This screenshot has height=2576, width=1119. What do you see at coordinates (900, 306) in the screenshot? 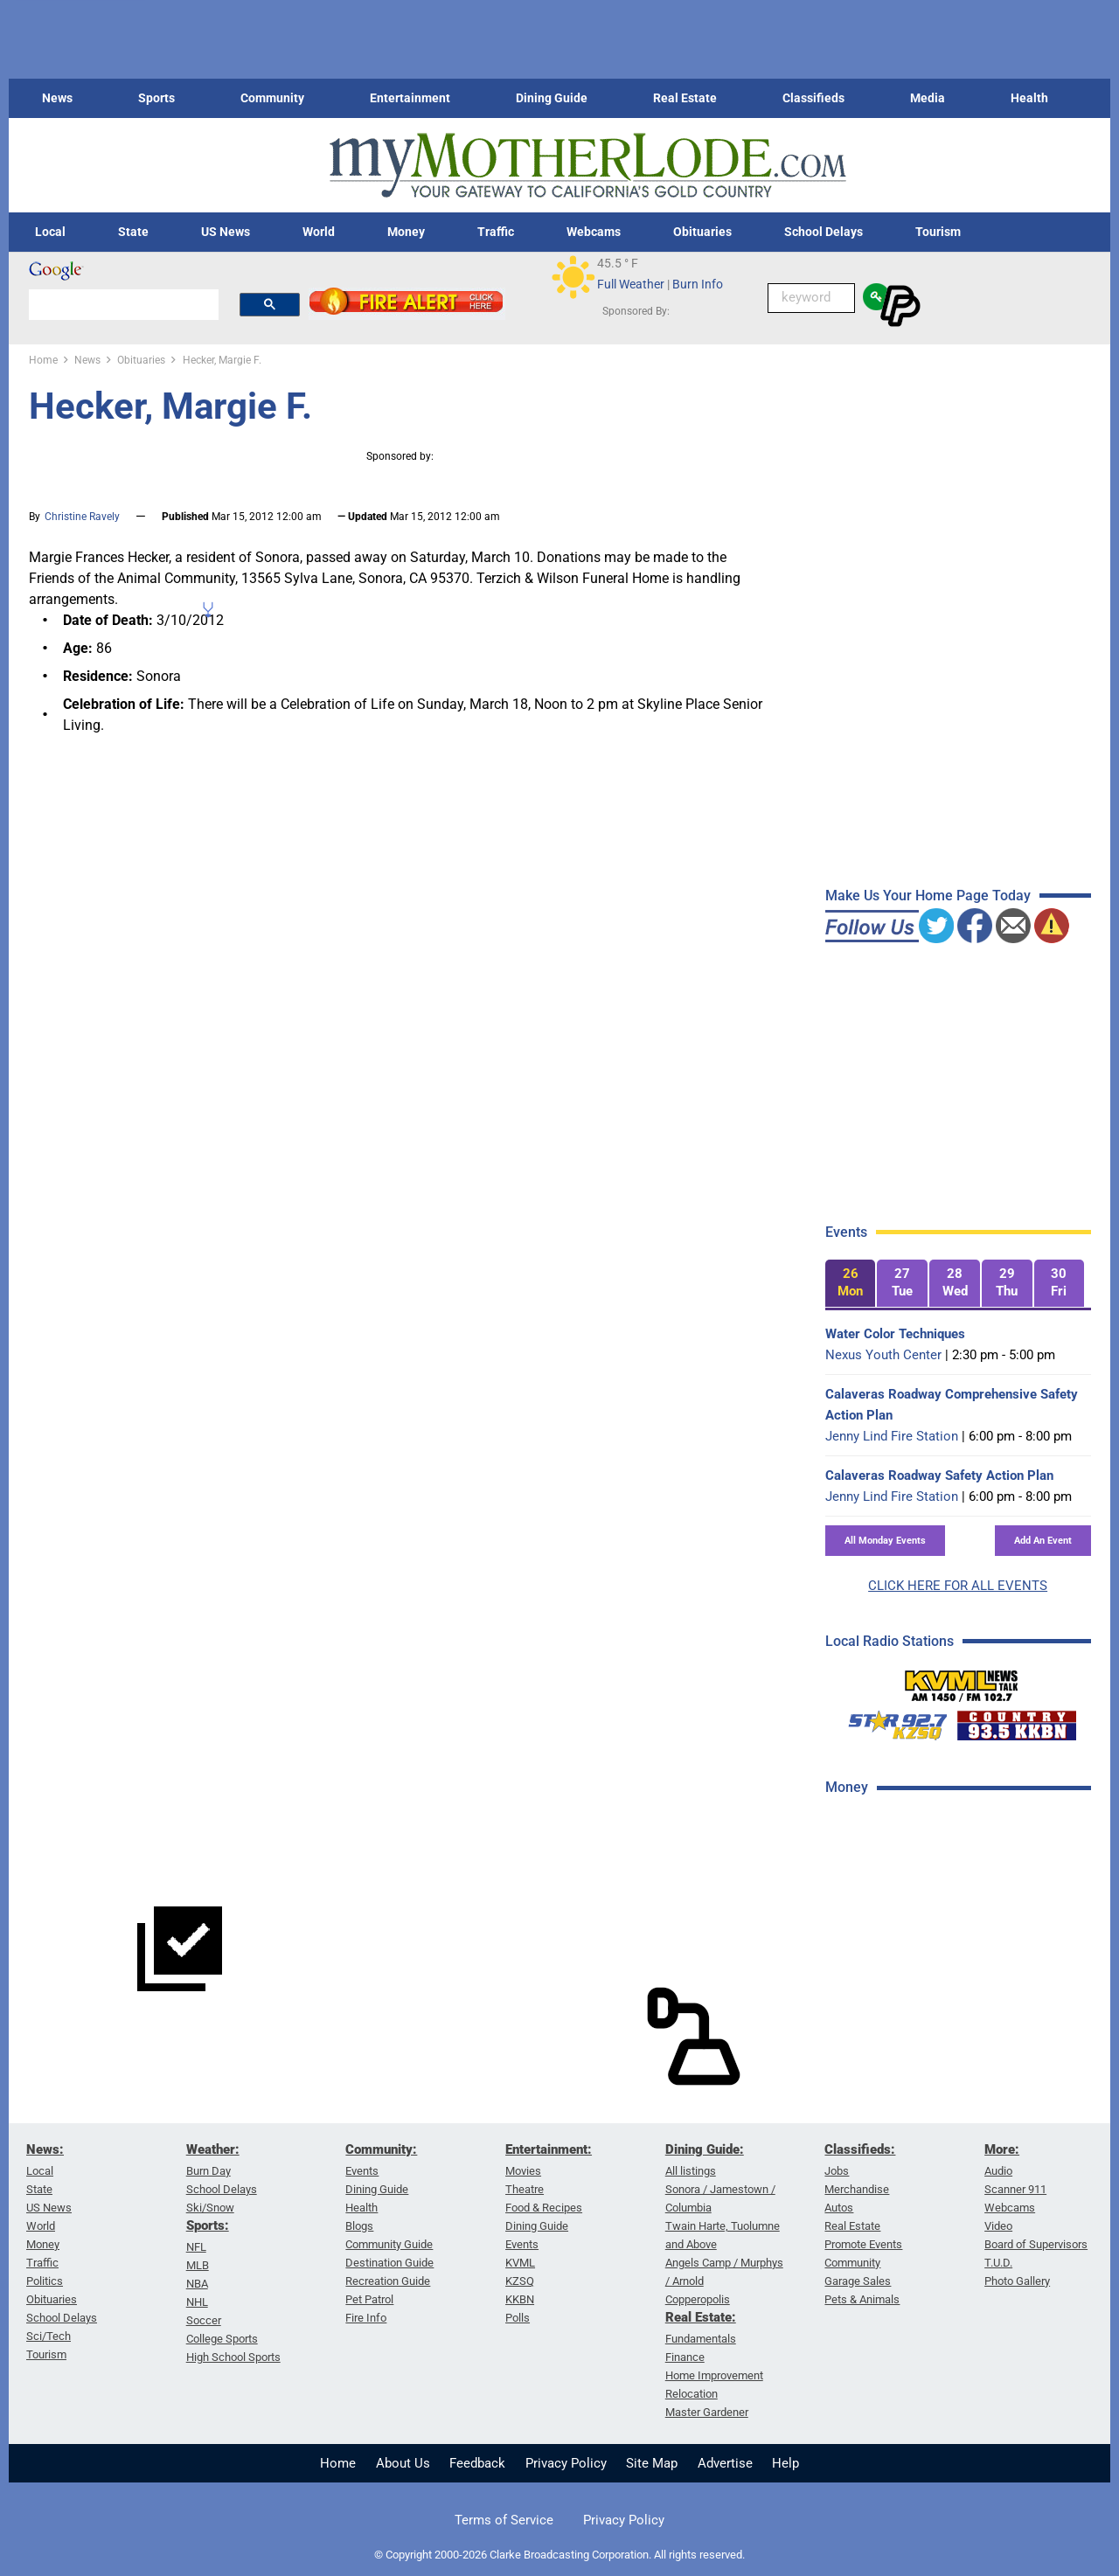
I see `pay with PayPal` at bounding box center [900, 306].